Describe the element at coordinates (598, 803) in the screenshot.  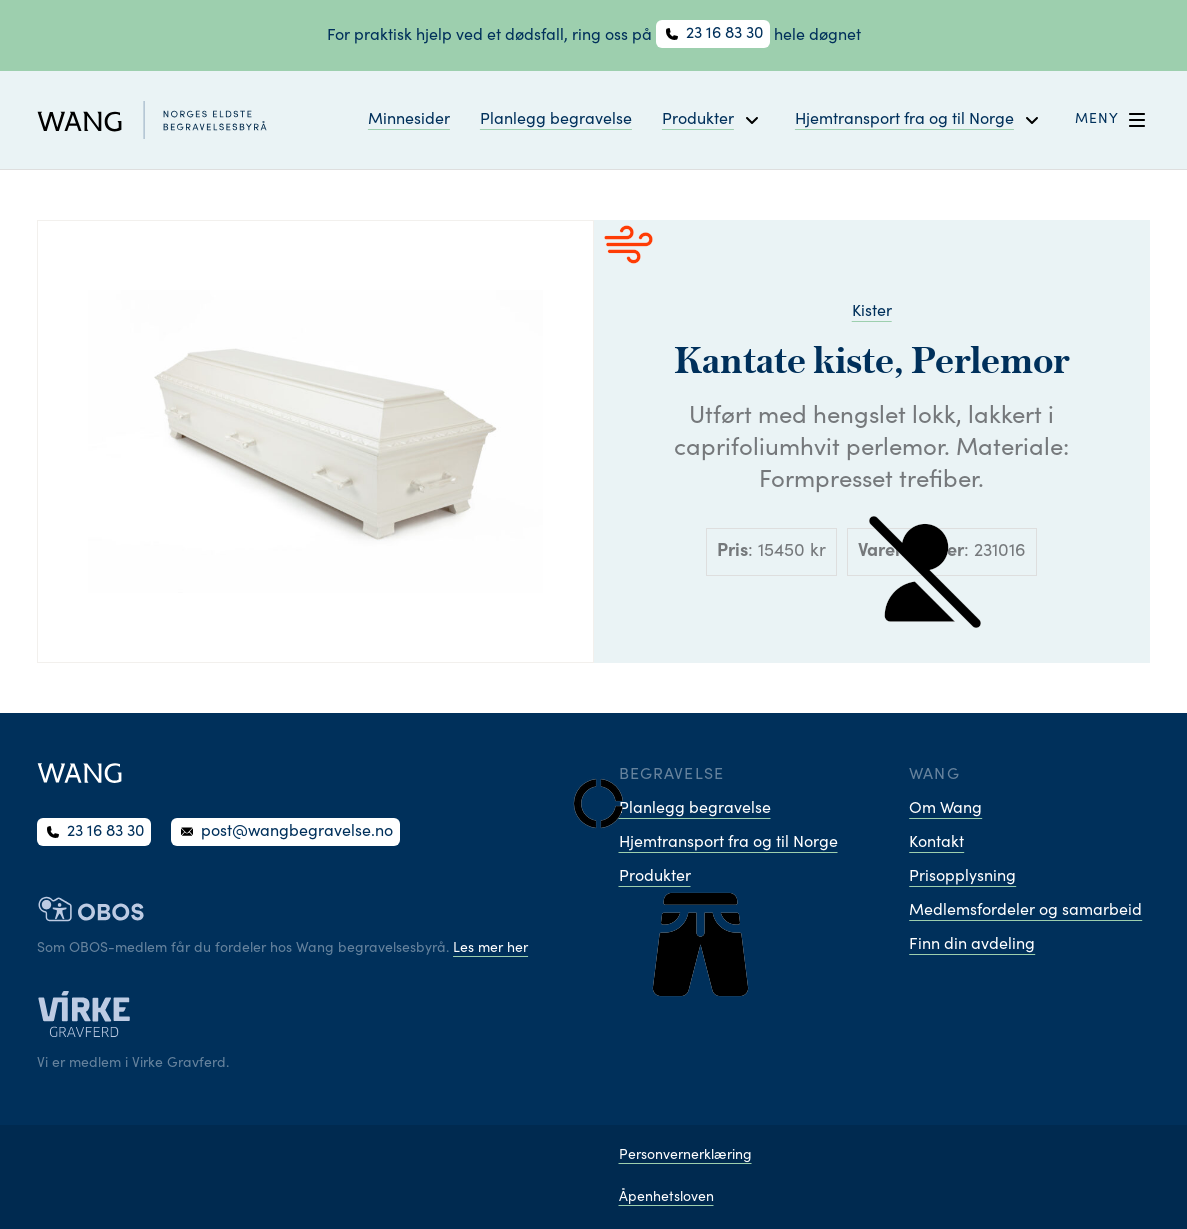
I see `view progress or completion status` at that location.